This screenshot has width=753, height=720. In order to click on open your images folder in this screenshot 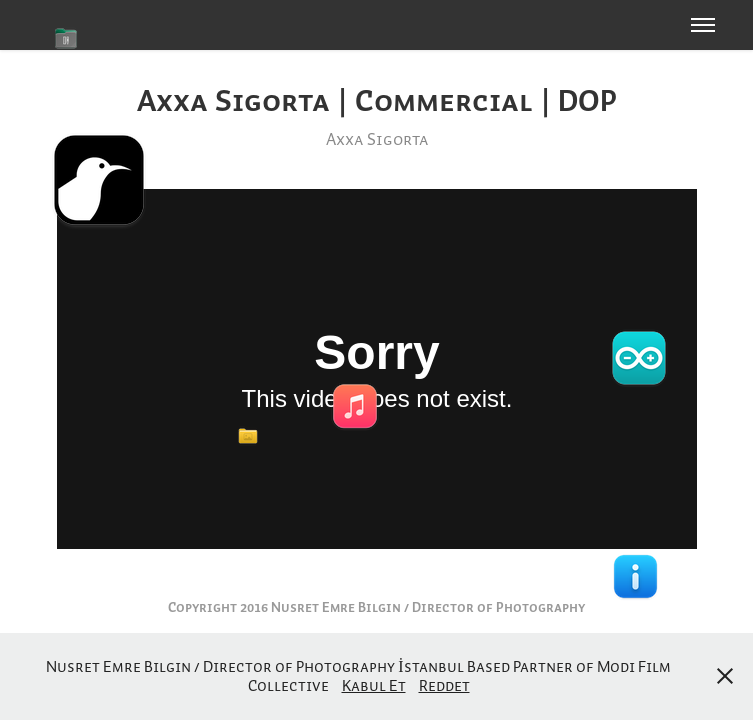, I will do `click(248, 436)`.